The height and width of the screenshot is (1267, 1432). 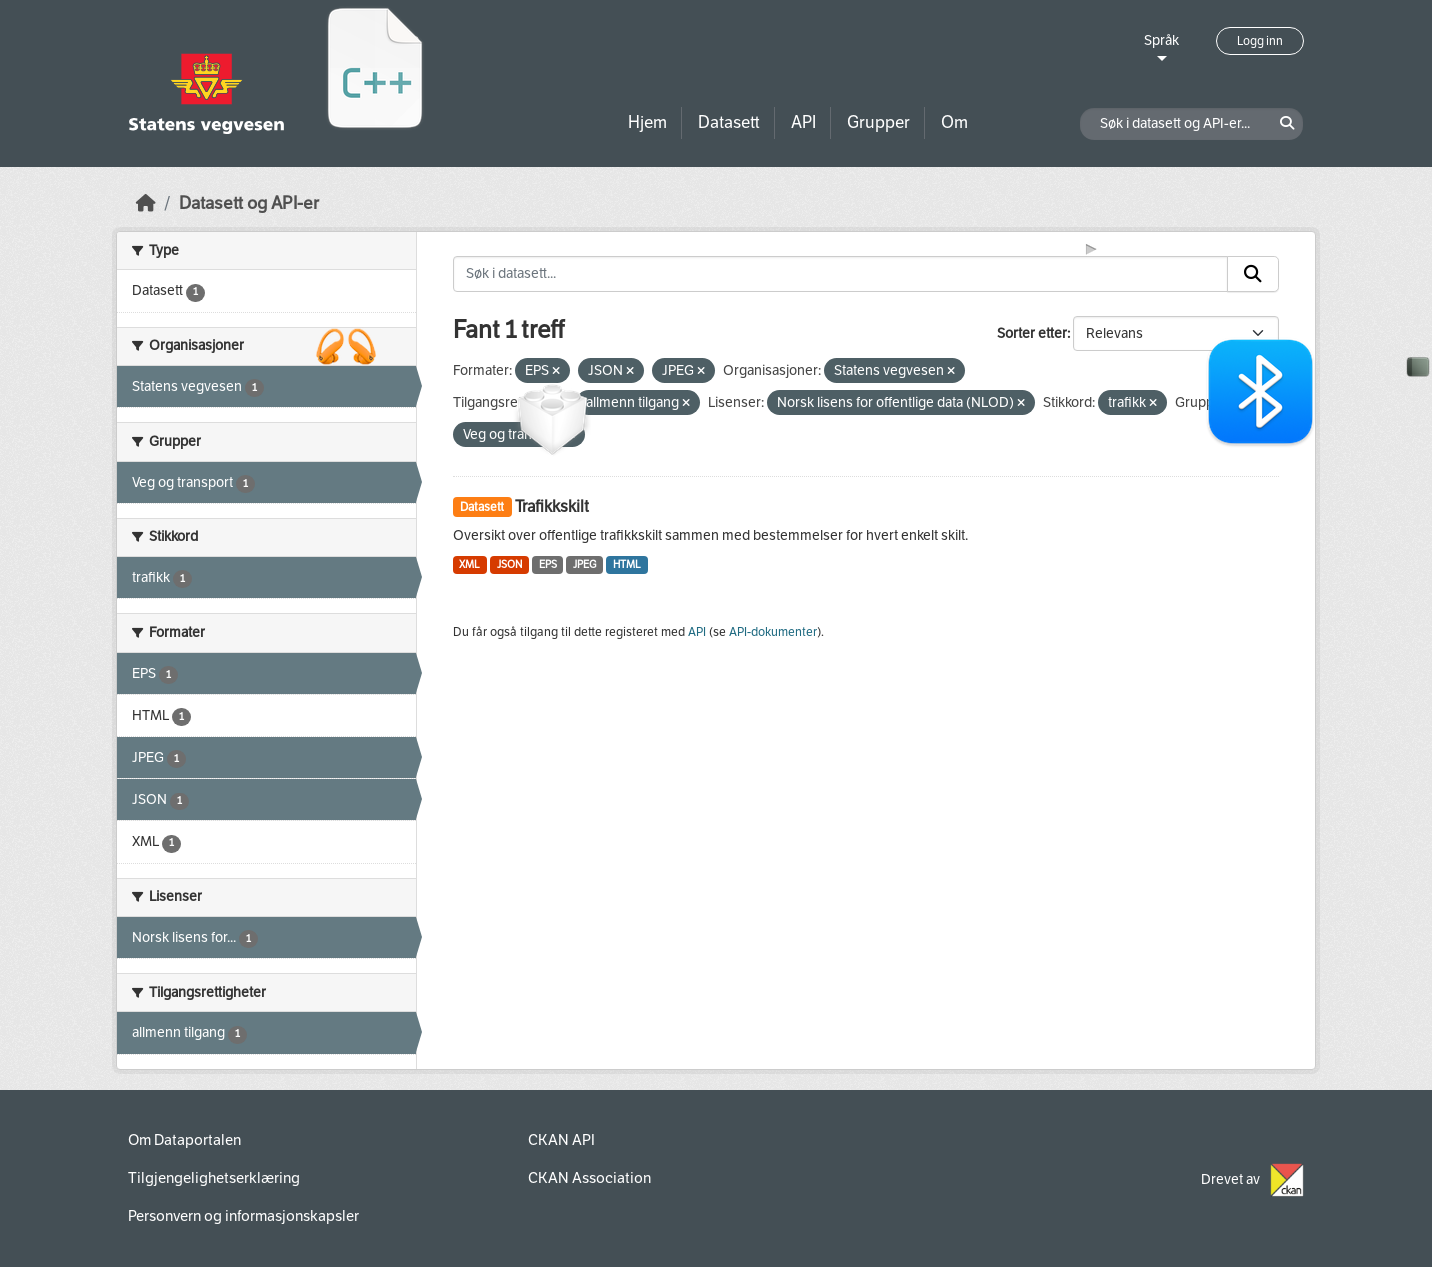 What do you see at coordinates (552, 420) in the screenshot?
I see `a plugin or extension module` at bounding box center [552, 420].